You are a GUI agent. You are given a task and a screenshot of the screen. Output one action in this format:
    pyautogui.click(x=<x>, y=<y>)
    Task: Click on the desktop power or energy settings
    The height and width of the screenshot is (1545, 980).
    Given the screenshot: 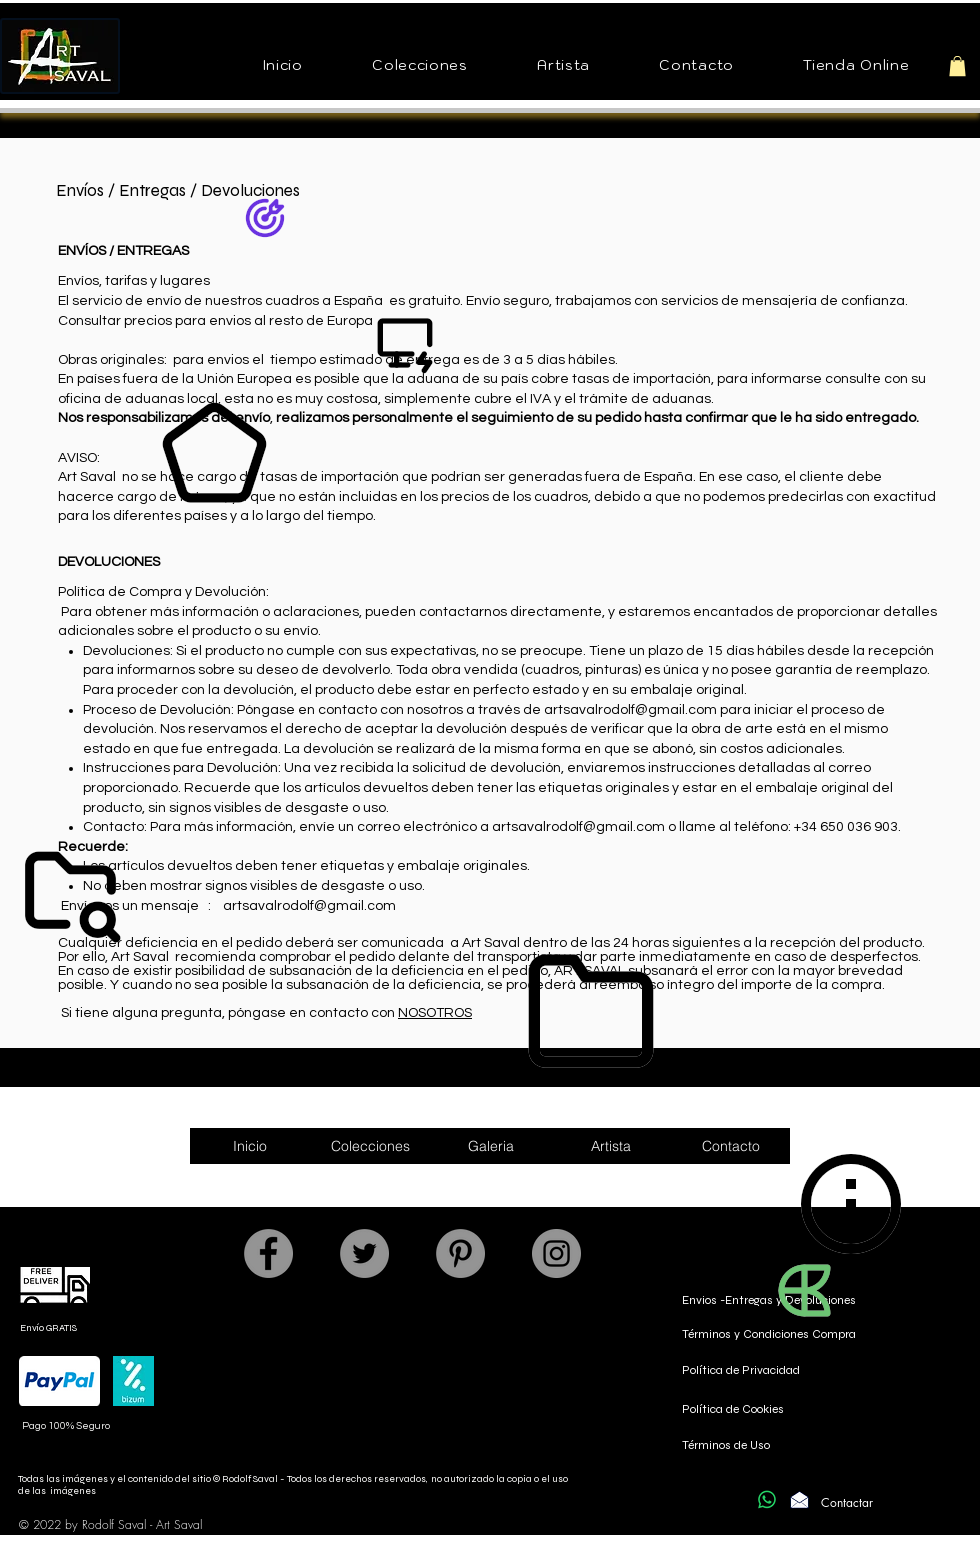 What is the action you would take?
    pyautogui.click(x=405, y=343)
    